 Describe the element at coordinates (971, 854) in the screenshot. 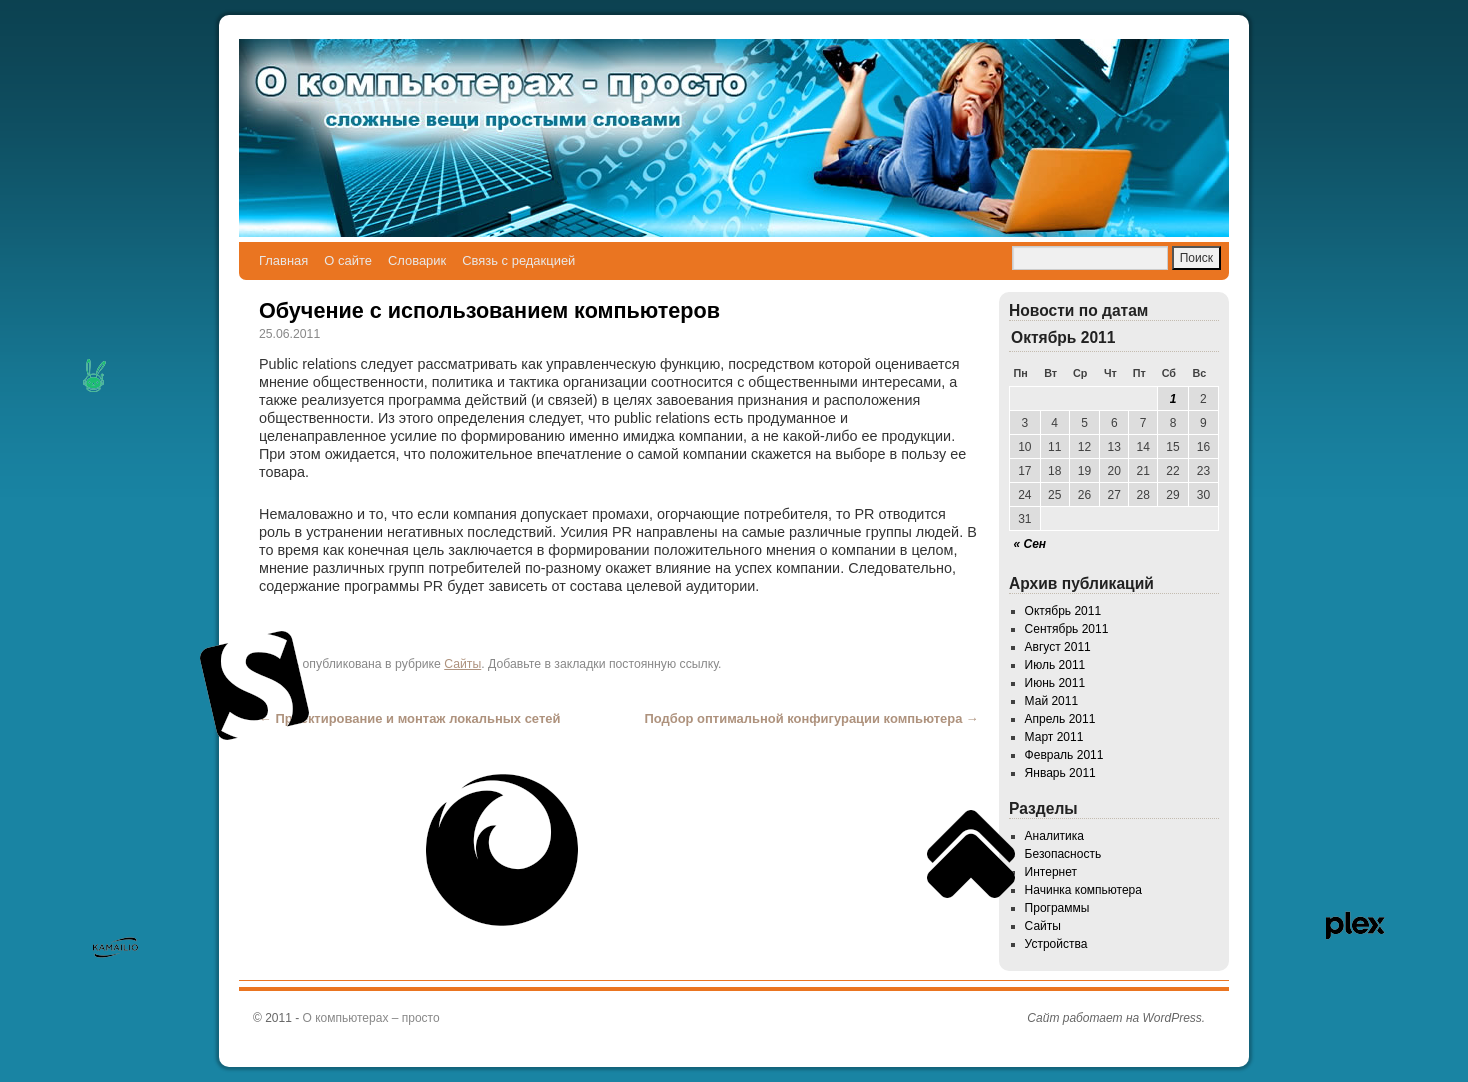

I see `palo alto software company logo` at that location.